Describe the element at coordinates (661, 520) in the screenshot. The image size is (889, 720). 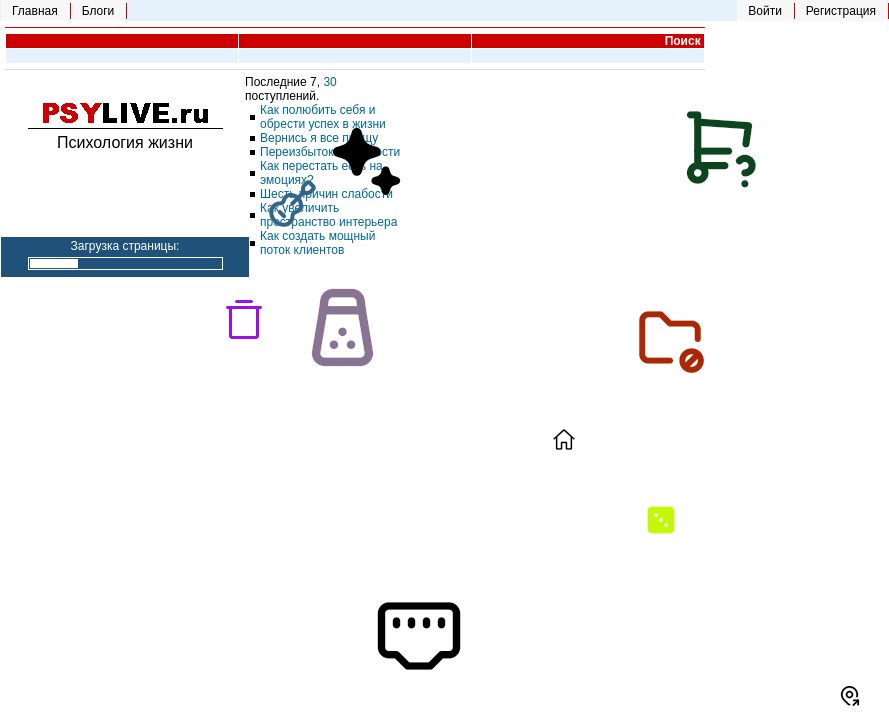
I see `indicates a dice roll result of three` at that location.